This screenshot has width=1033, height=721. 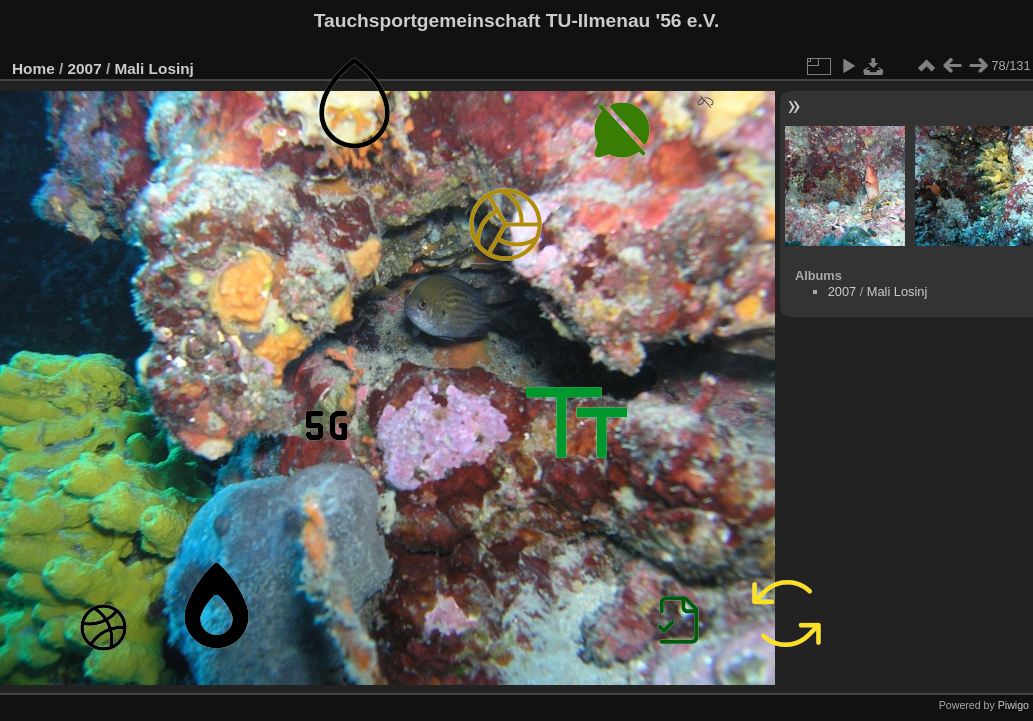 What do you see at coordinates (354, 106) in the screenshot?
I see `indicates water or liquid-related settings` at bounding box center [354, 106].